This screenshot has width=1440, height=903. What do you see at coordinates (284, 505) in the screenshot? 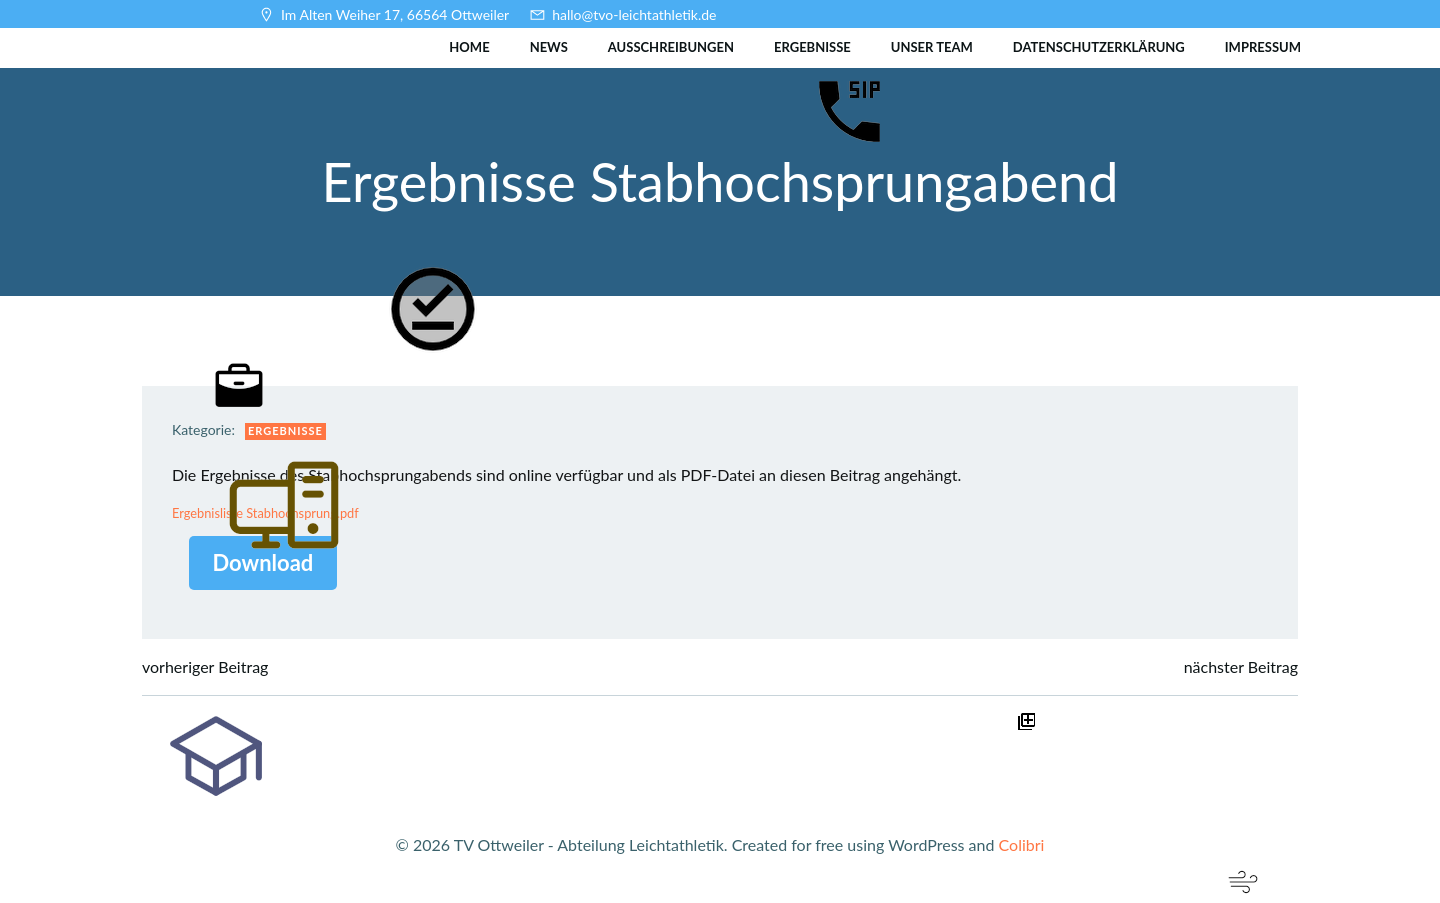
I see `access desktop computer settings` at bounding box center [284, 505].